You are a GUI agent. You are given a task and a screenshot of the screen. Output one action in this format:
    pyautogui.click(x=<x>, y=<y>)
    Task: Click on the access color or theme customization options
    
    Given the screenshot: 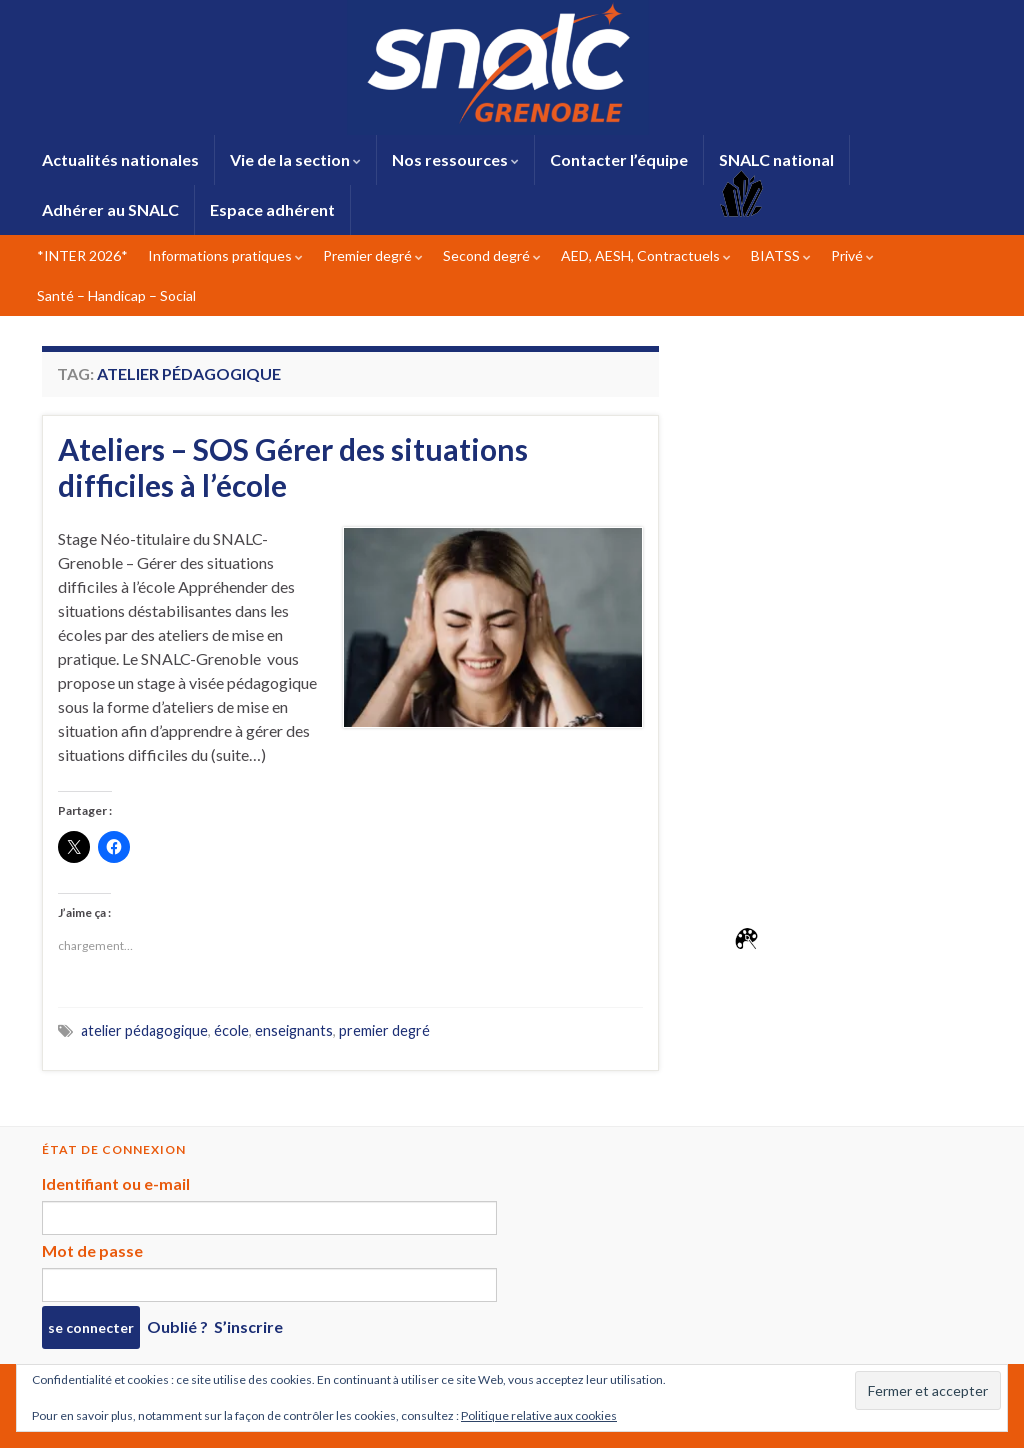 What is the action you would take?
    pyautogui.click(x=746, y=938)
    